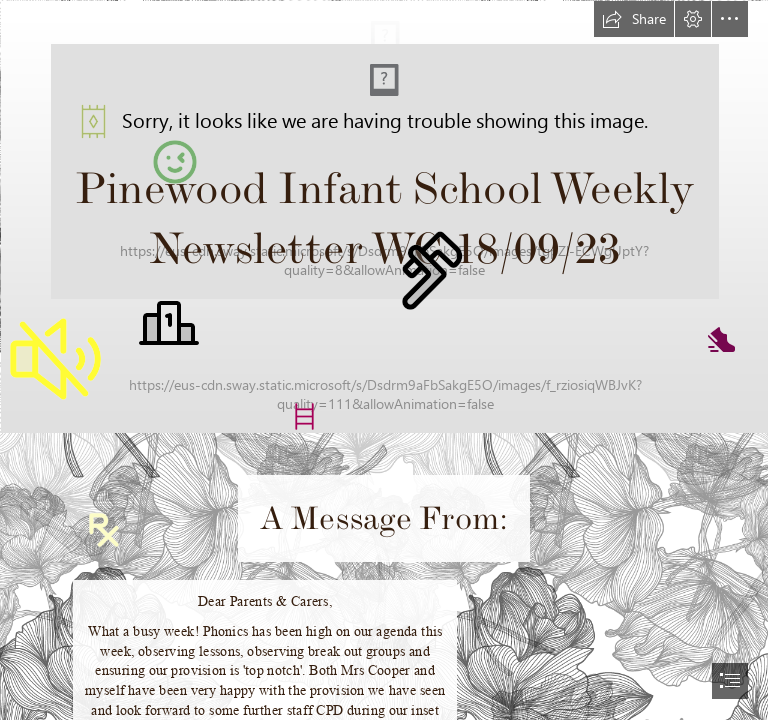  What do you see at coordinates (721, 341) in the screenshot?
I see `track your running or walking activity` at bounding box center [721, 341].